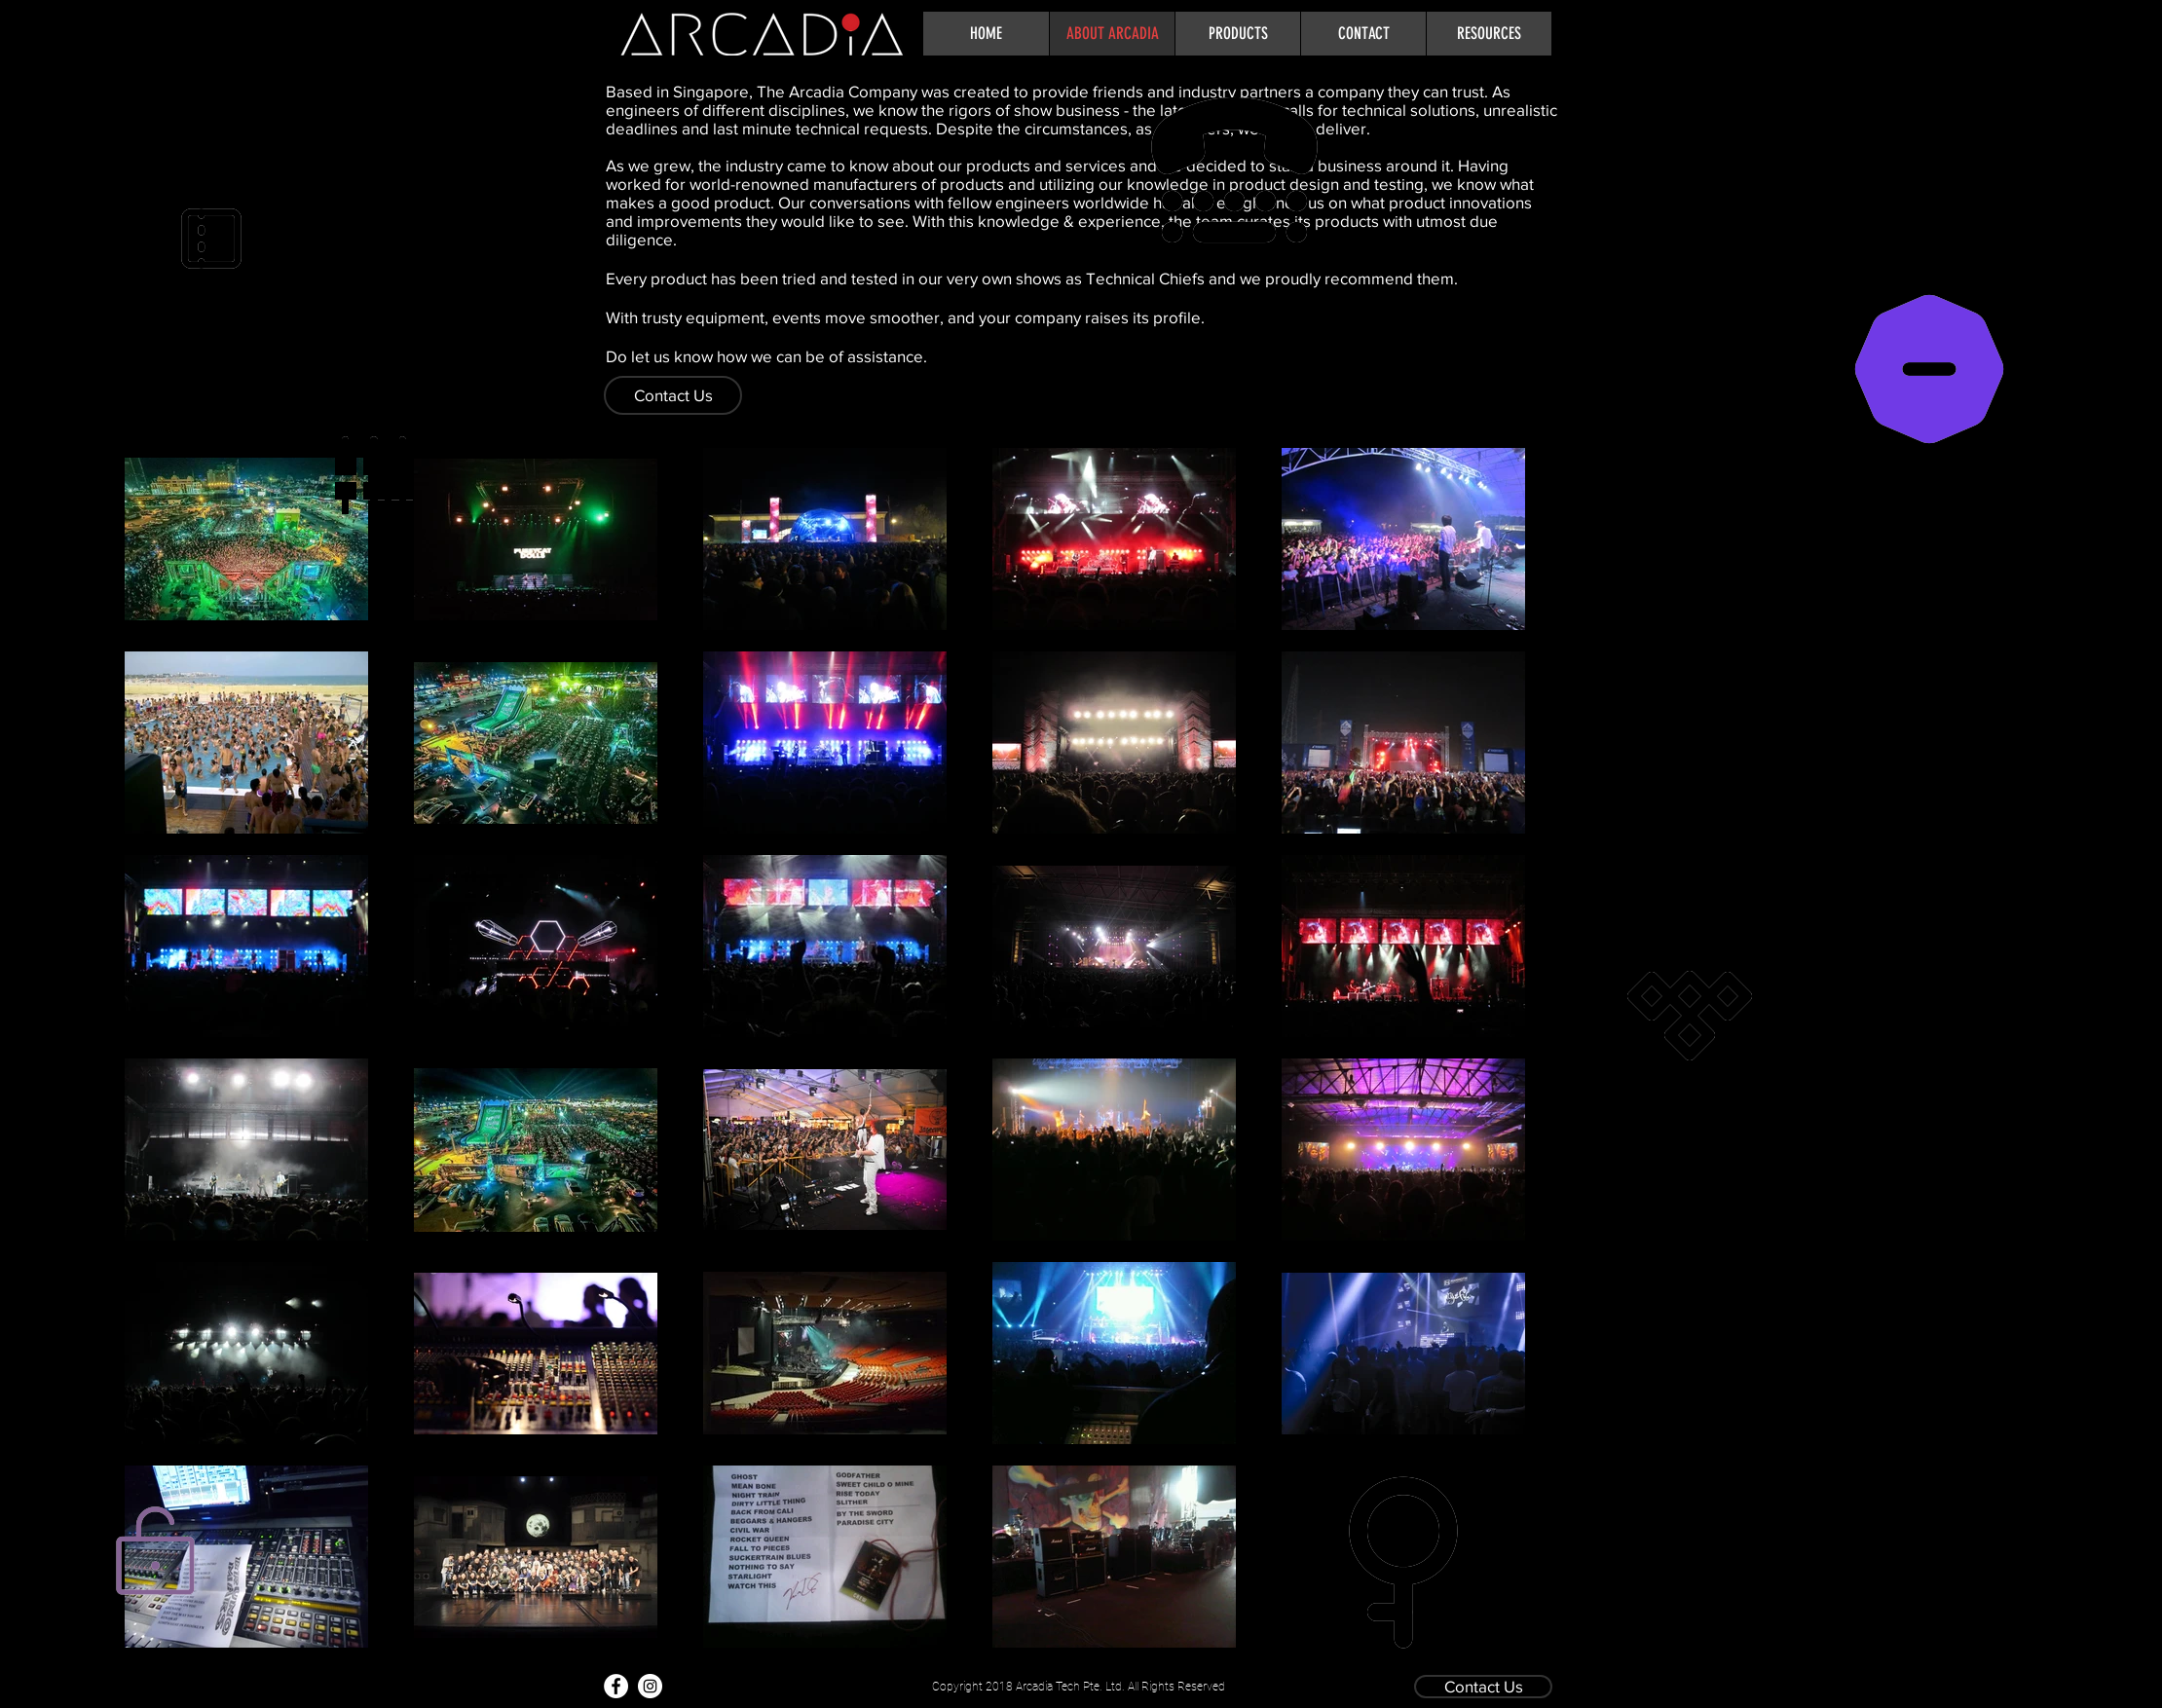  Describe the element at coordinates (1403, 1558) in the screenshot. I see `indicates demigirl gender identity` at that location.